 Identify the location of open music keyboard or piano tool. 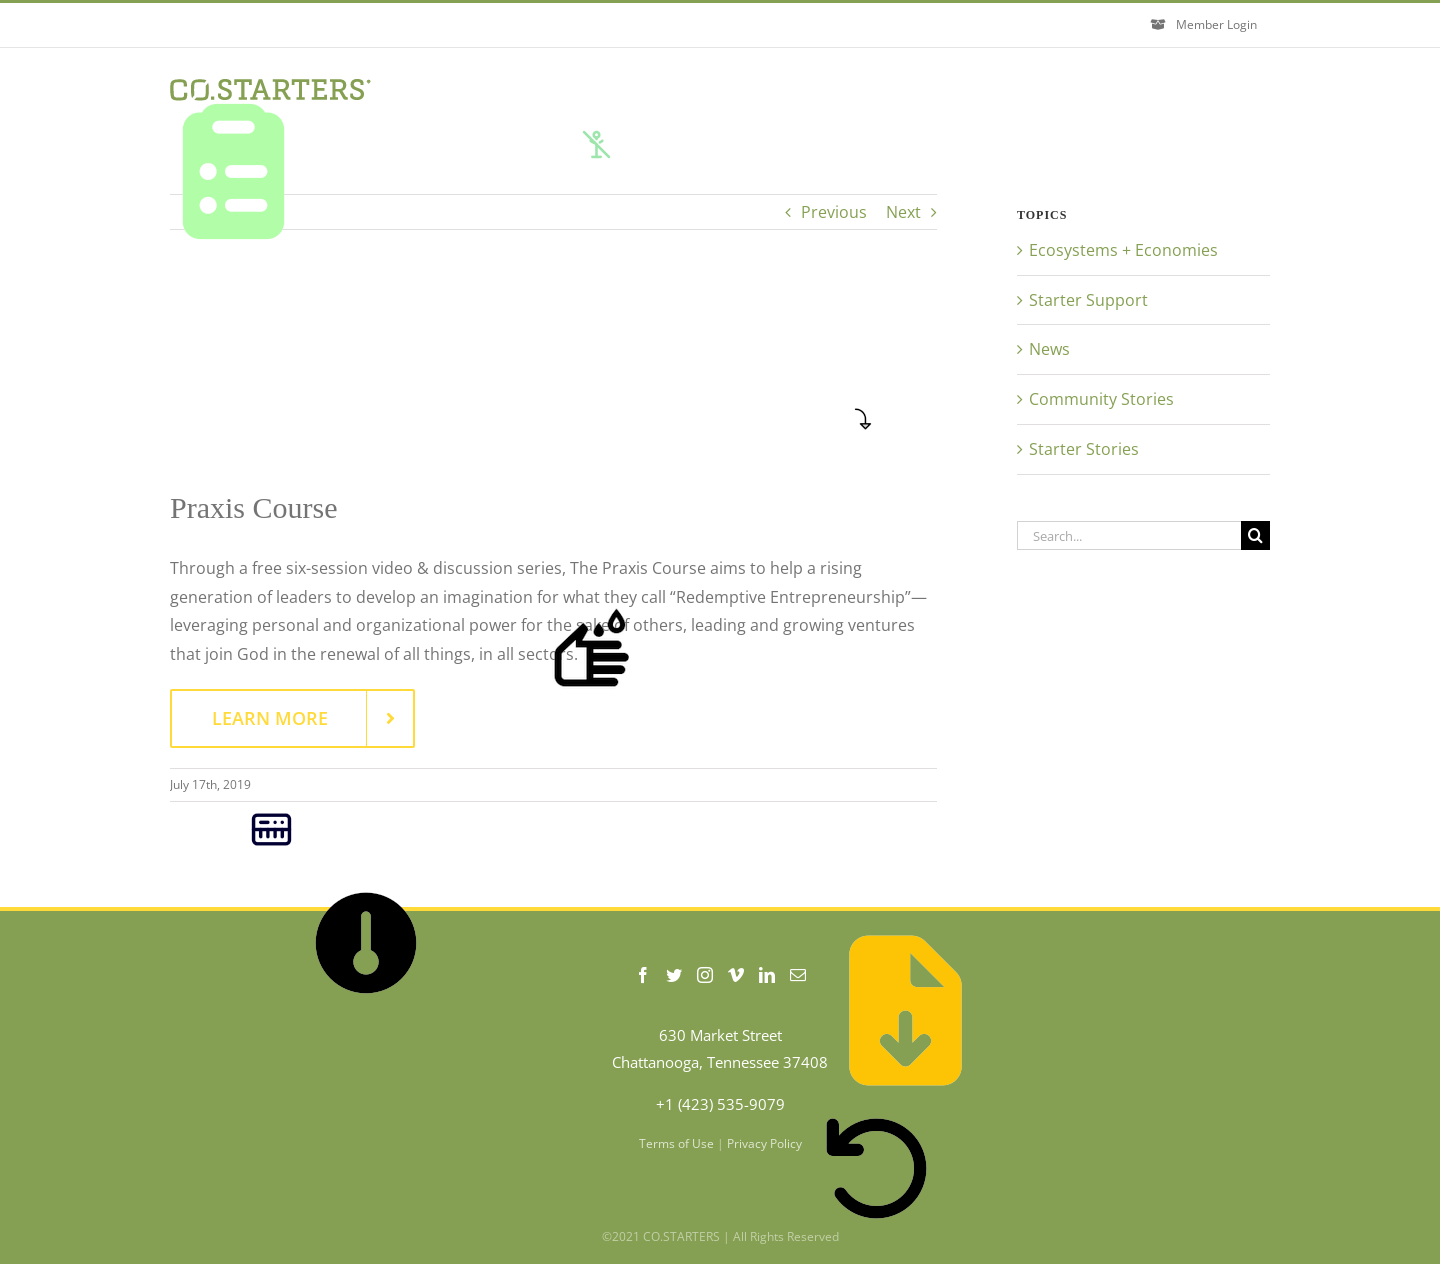
(271, 829).